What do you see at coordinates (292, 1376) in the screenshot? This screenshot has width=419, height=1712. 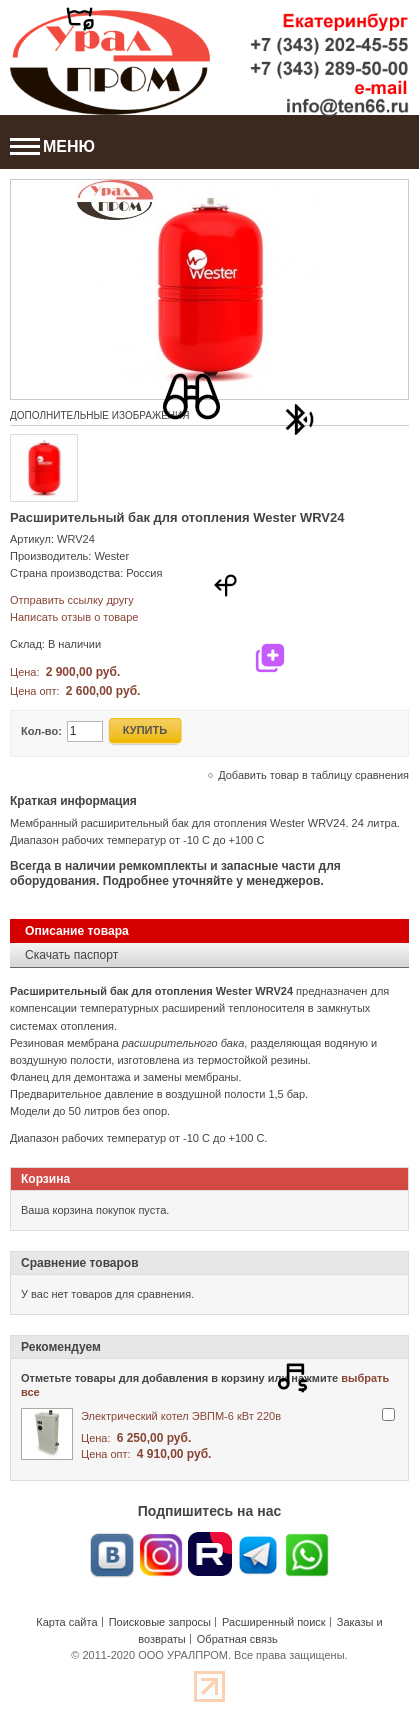 I see `purchase or buy music` at bounding box center [292, 1376].